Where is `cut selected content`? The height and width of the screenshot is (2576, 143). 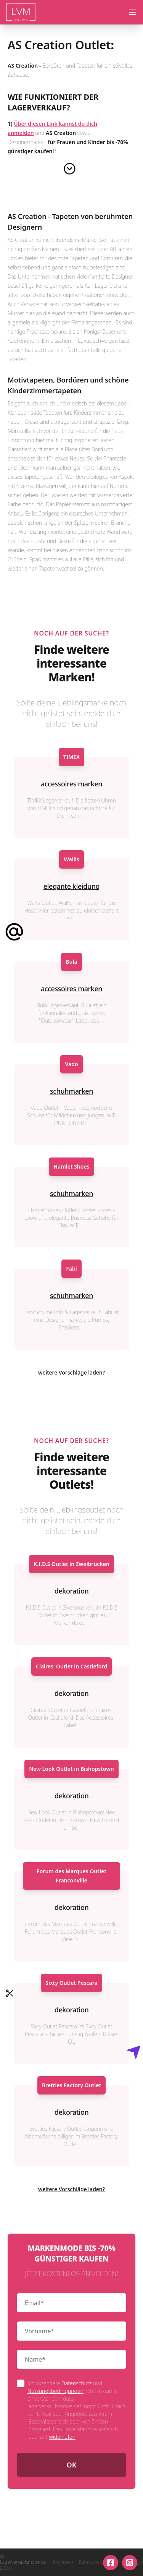 cut selected content is located at coordinates (10, 1993).